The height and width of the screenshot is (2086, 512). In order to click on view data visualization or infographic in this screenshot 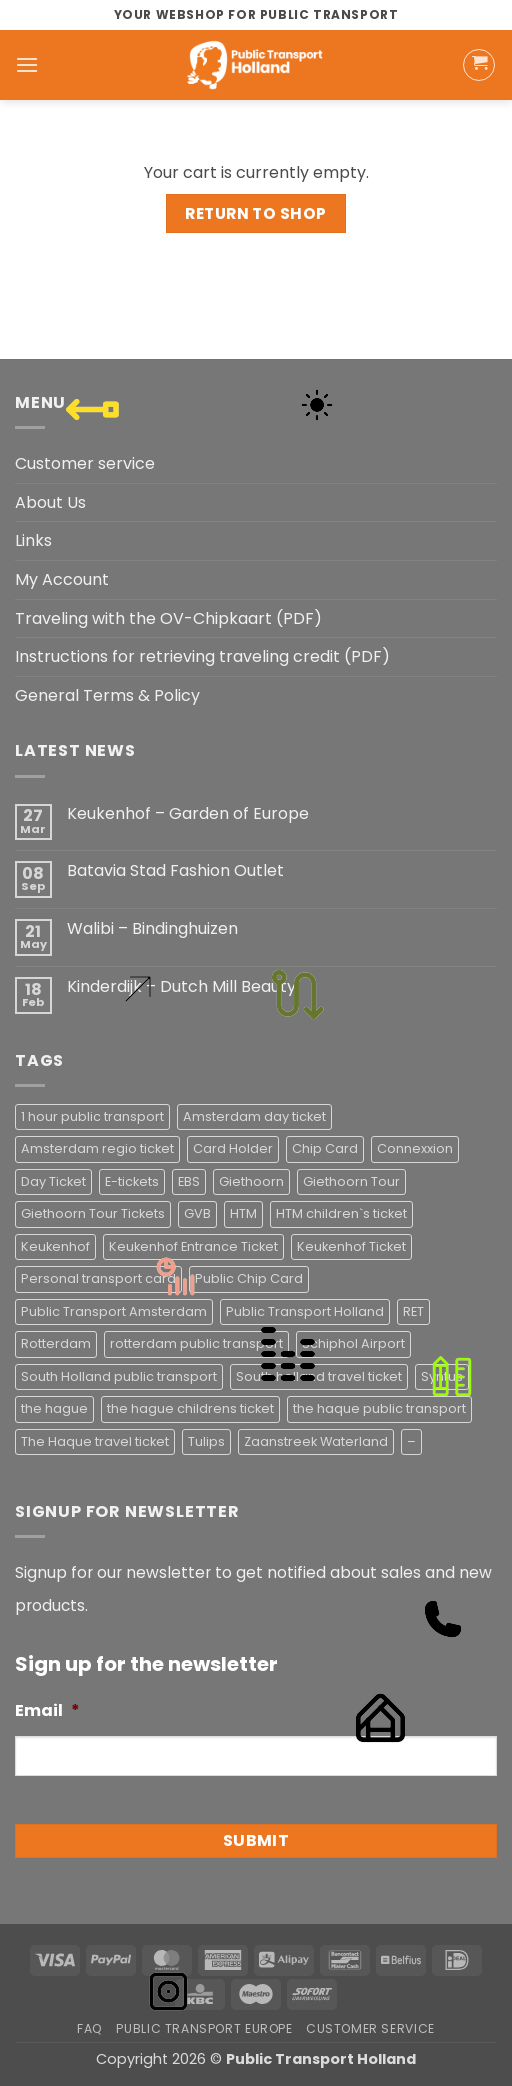, I will do `click(175, 1276)`.